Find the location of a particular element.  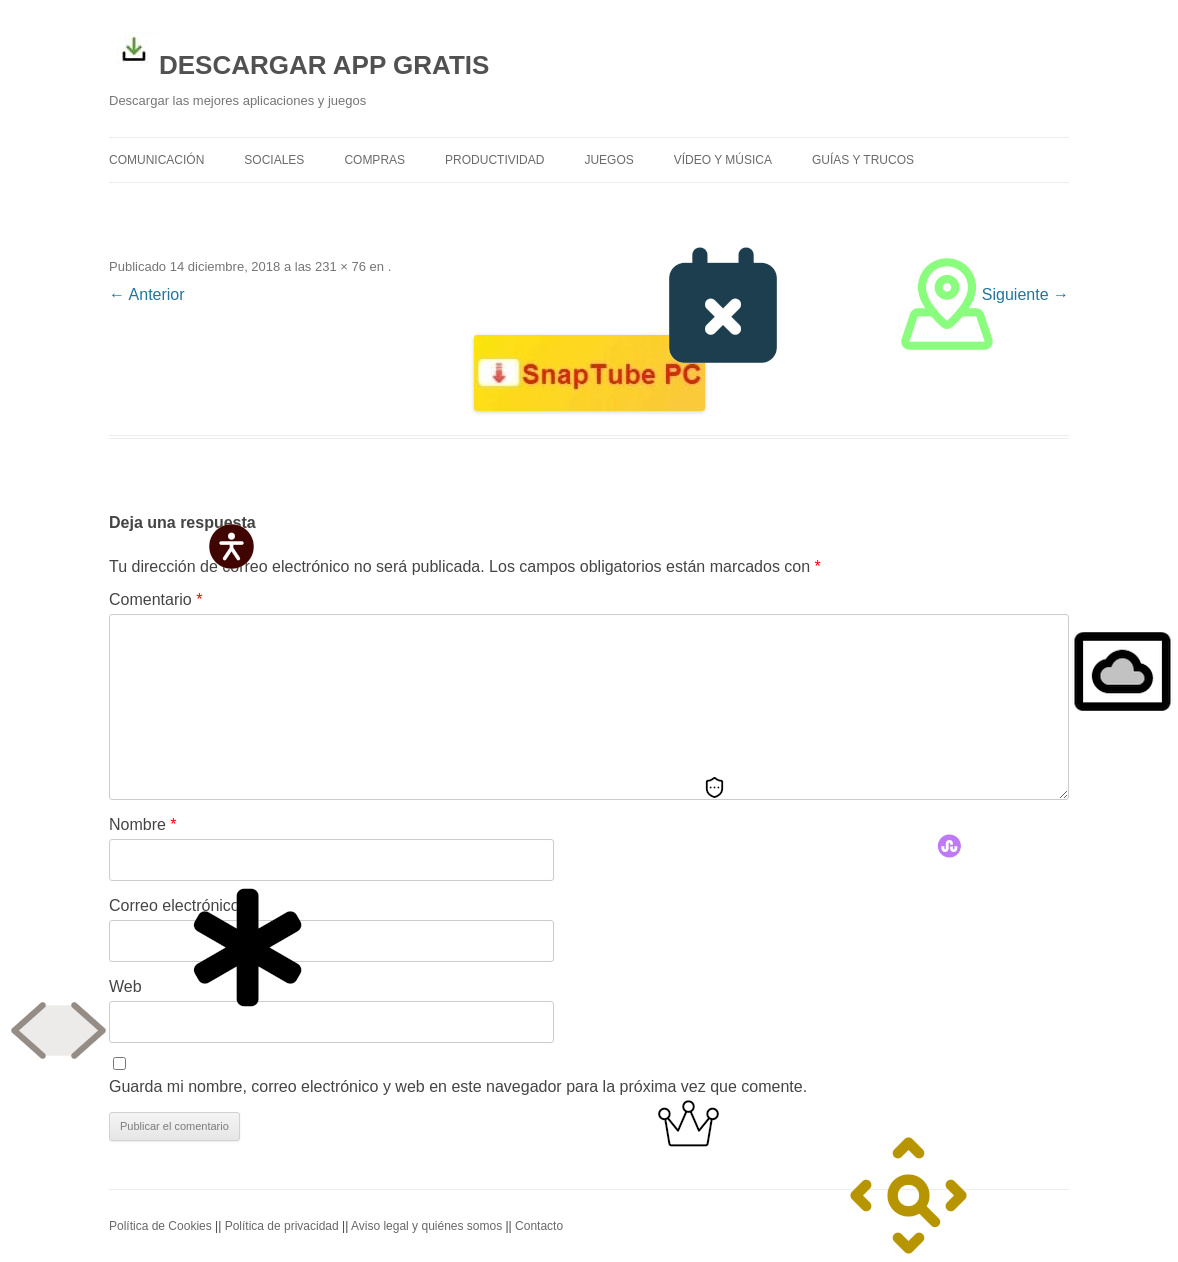

access emergency medical services or health information is located at coordinates (247, 947).